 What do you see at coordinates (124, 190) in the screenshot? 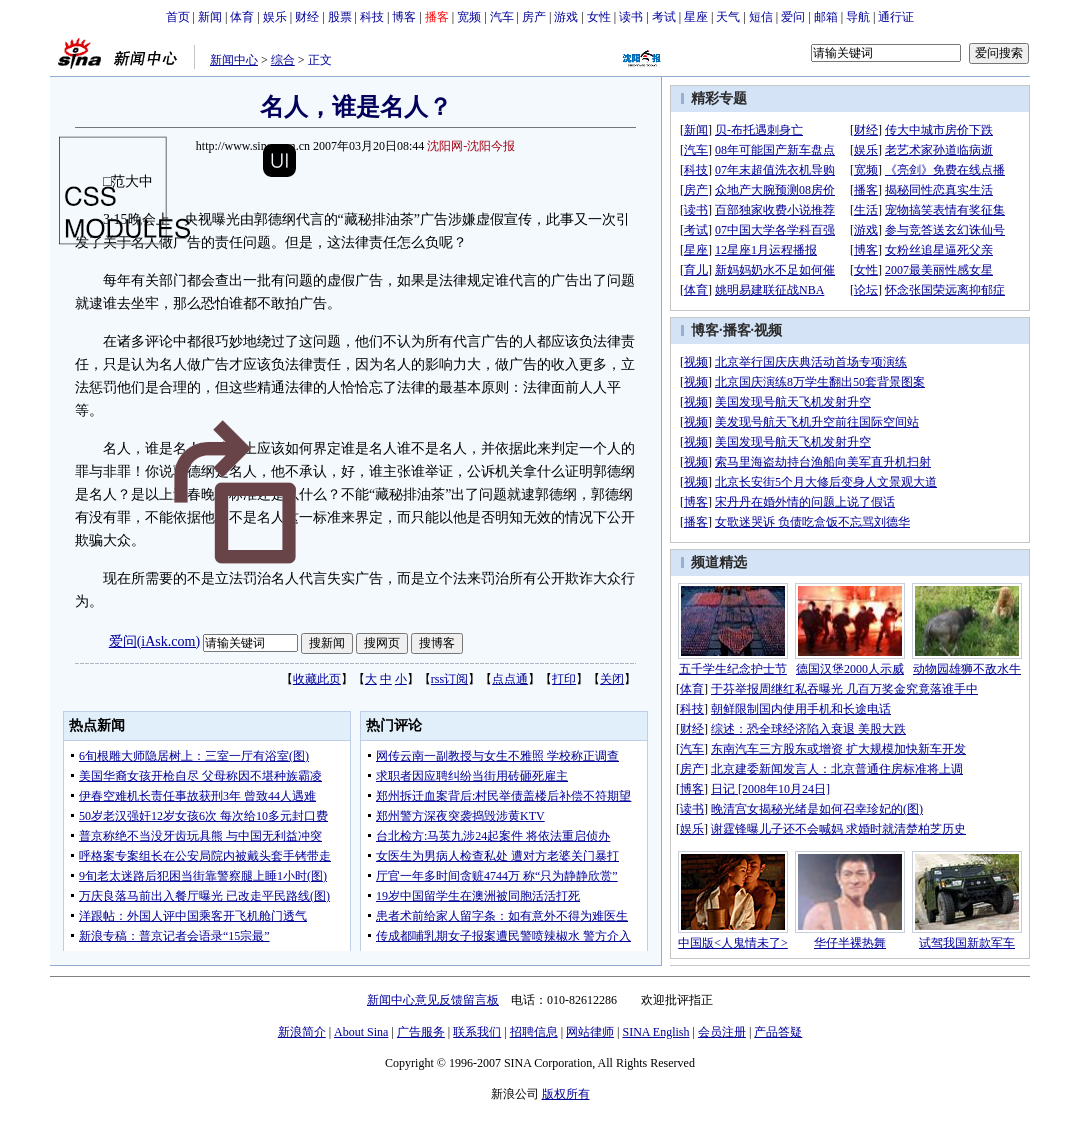
I see `CSS Modules library logo` at bounding box center [124, 190].